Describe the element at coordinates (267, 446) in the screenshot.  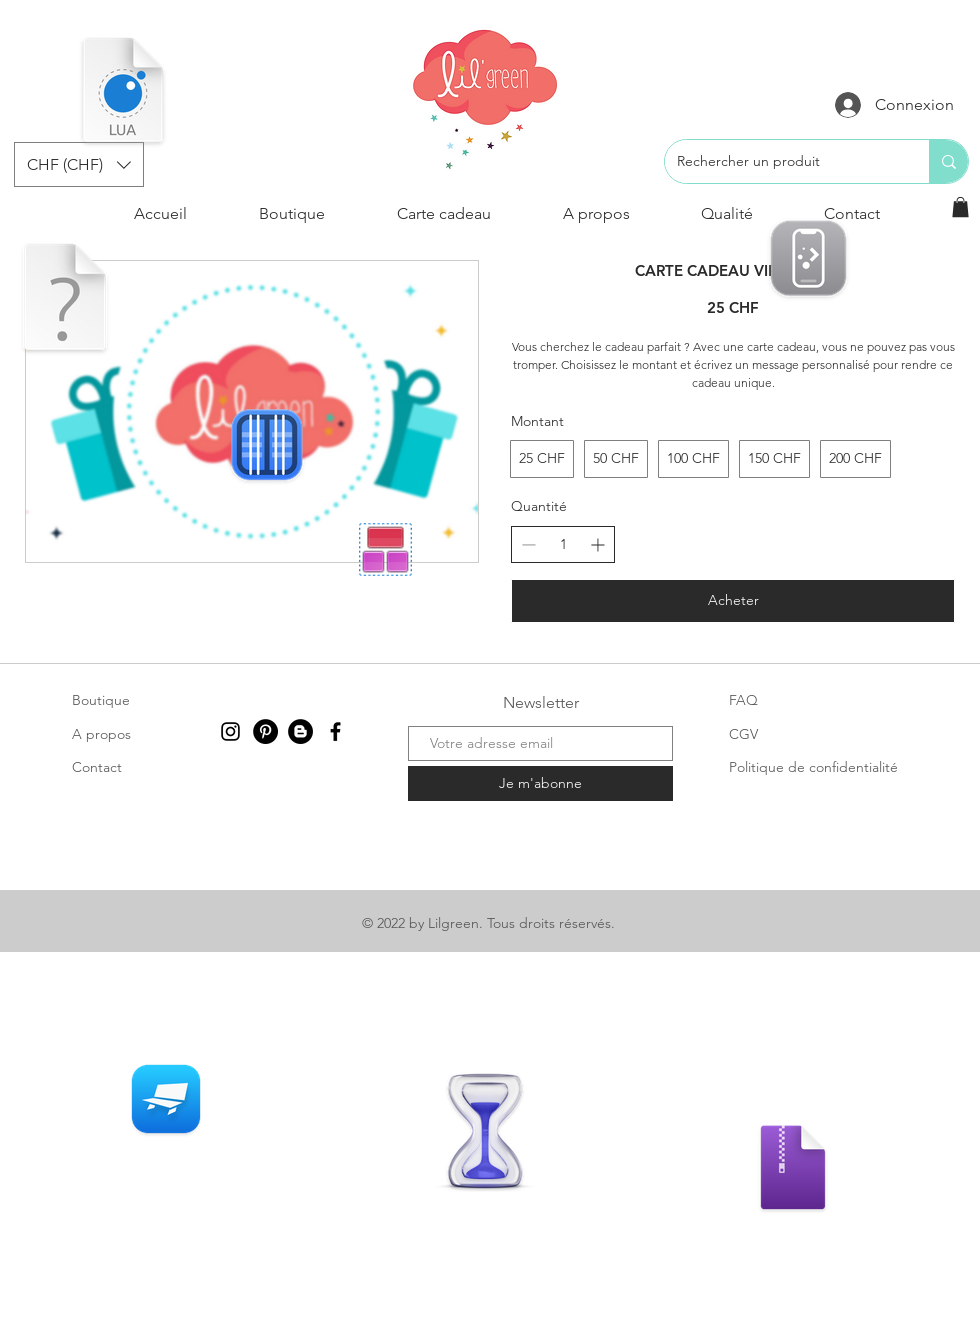
I see `open virtualization container settings` at that location.